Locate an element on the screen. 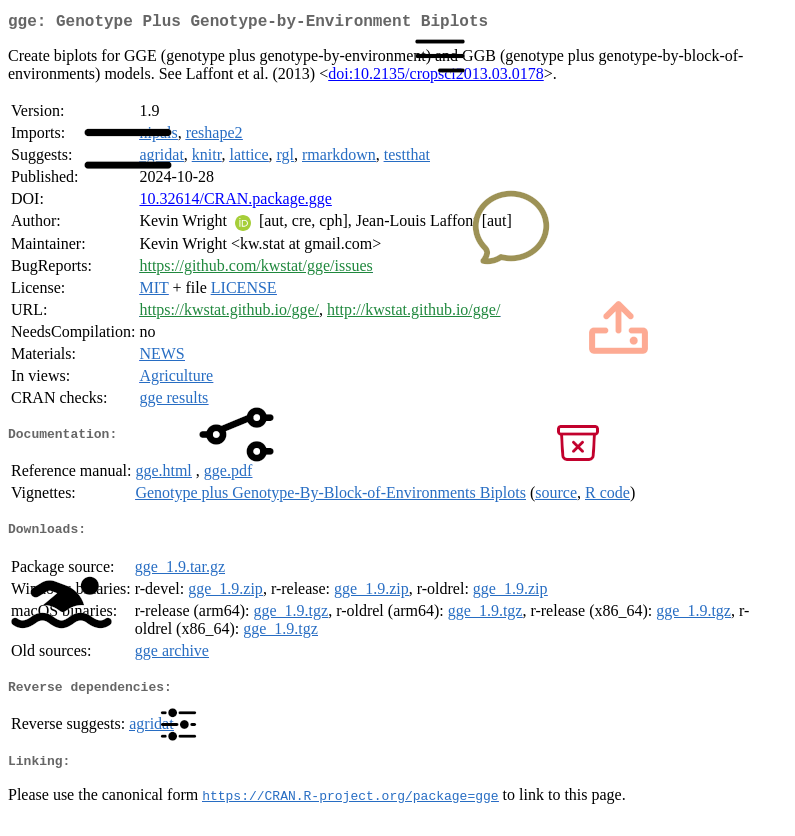 The image size is (795, 836). access swimming pool or aquatic facilities is located at coordinates (61, 602).